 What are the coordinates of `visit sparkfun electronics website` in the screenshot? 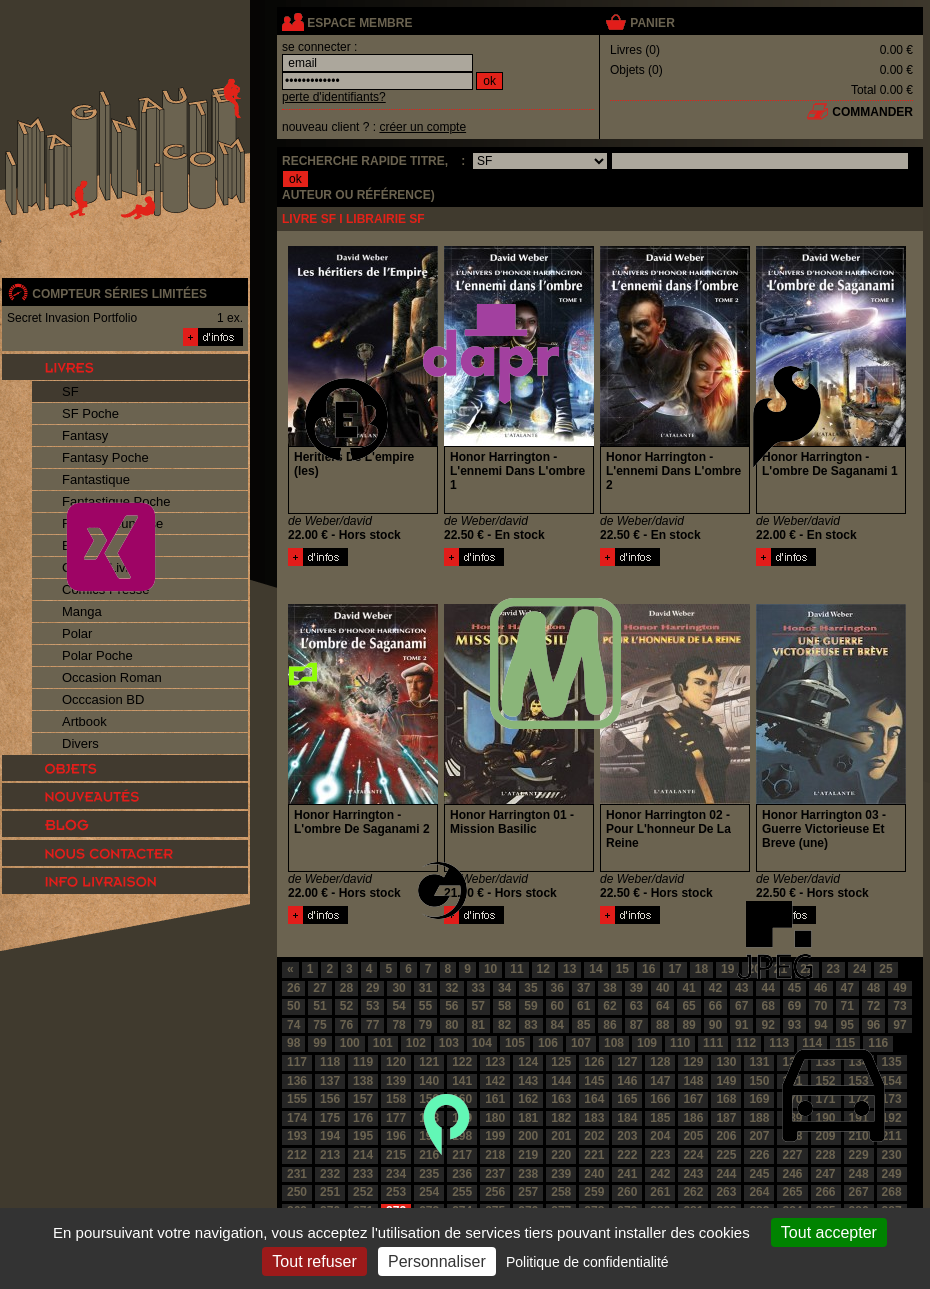 It's located at (787, 417).